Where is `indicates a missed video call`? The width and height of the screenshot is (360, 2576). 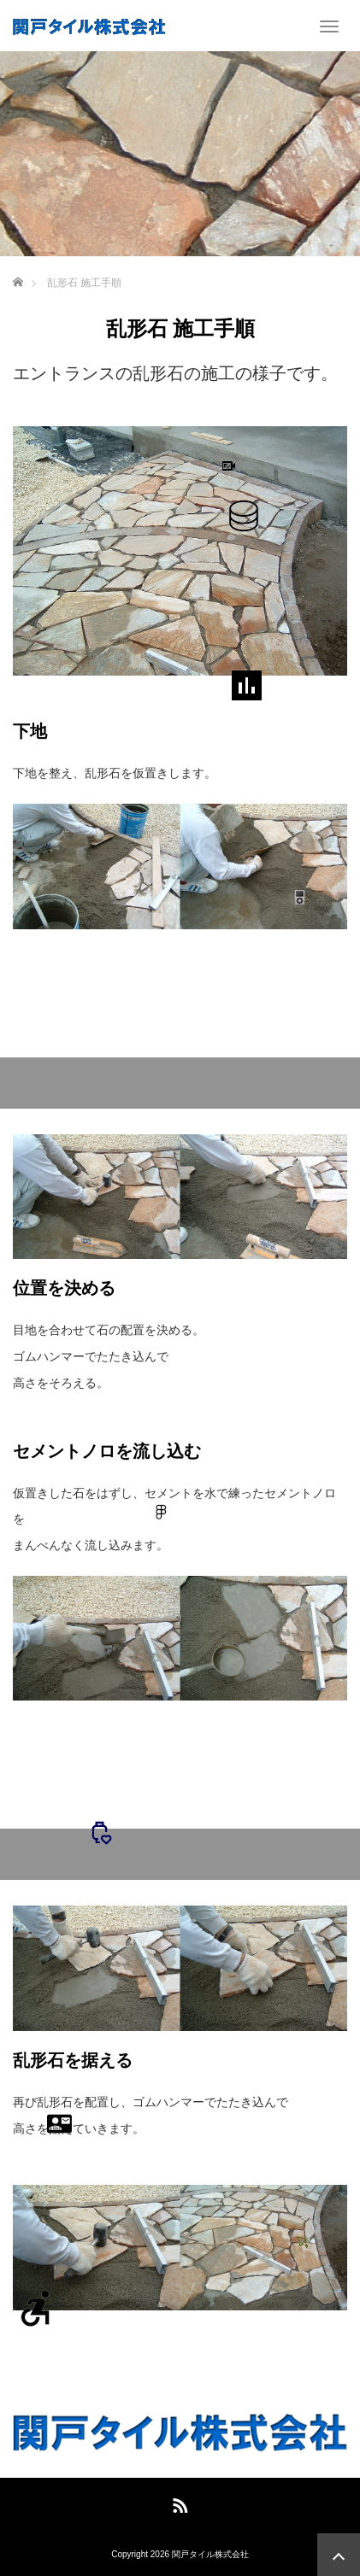
indicates a missed video call is located at coordinates (228, 465).